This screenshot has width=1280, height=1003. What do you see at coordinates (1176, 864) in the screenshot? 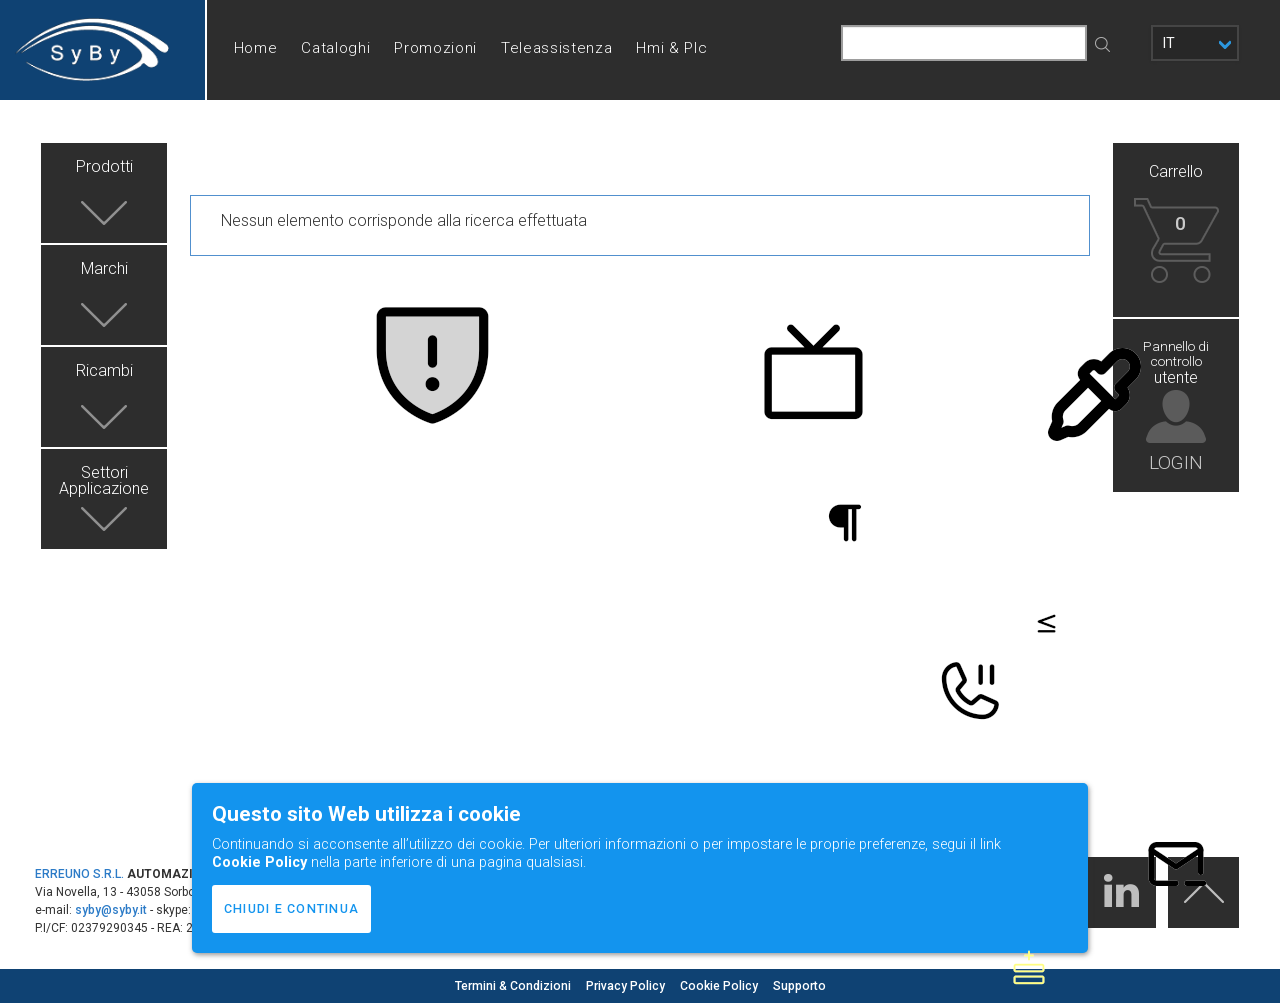
I see `remove an email from your inbox` at bounding box center [1176, 864].